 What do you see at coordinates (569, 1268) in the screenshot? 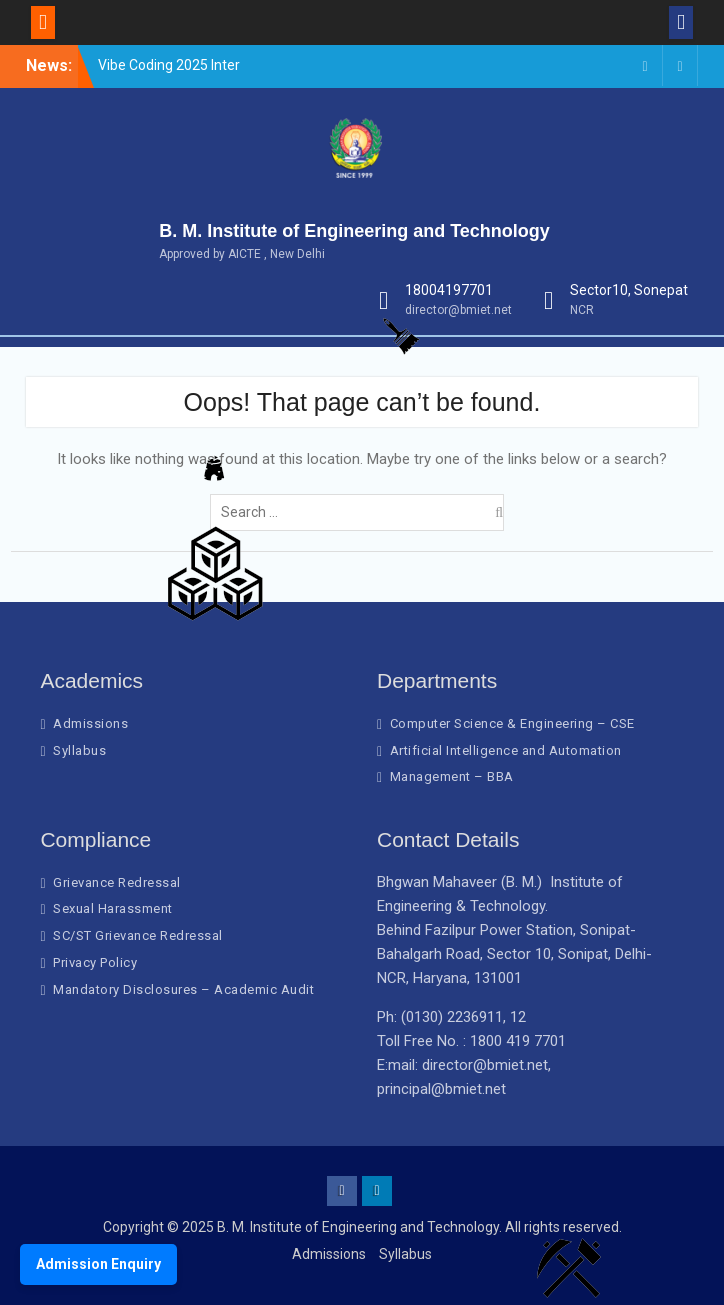
I see `access stone crafting menu` at bounding box center [569, 1268].